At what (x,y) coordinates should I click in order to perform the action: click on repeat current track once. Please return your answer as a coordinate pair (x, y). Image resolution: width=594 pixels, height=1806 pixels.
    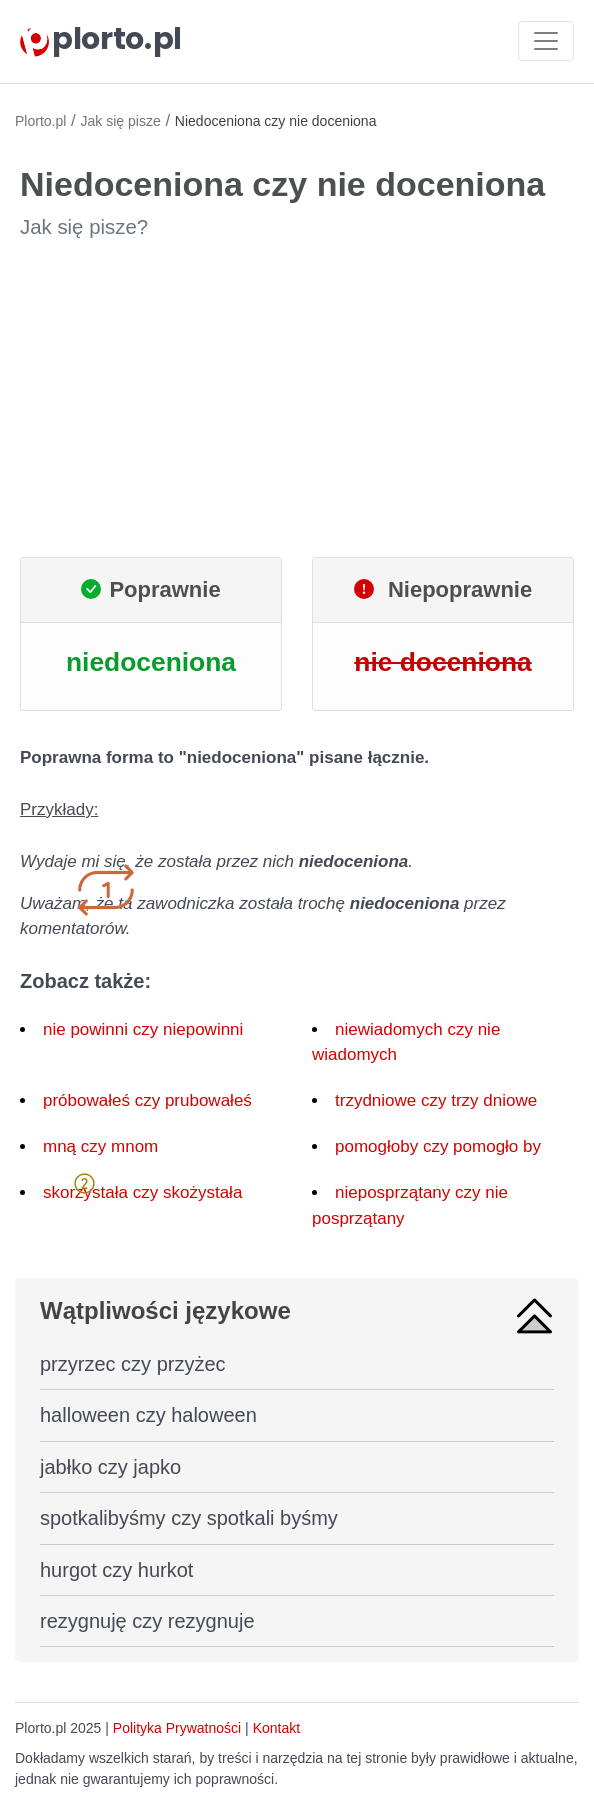
    Looking at the image, I should click on (106, 890).